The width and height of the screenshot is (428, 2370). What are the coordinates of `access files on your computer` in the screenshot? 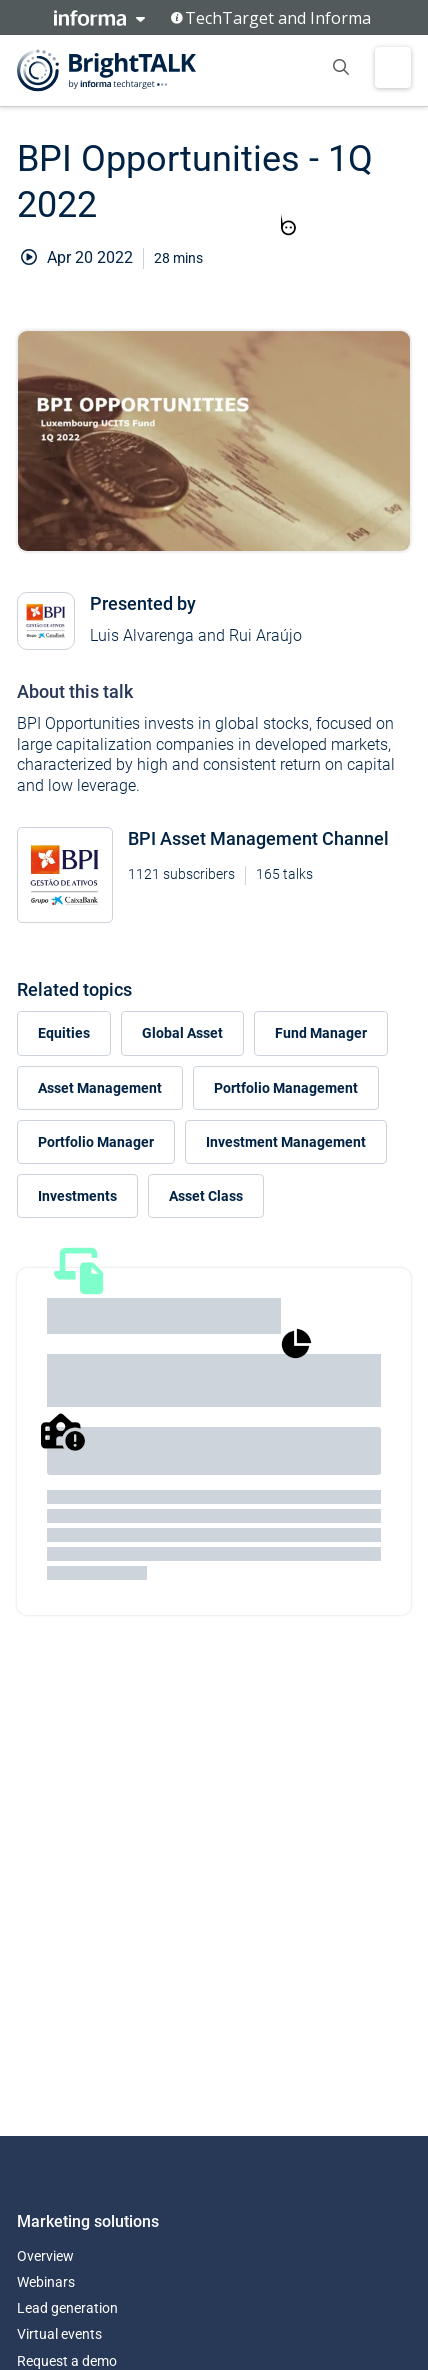 It's located at (80, 1271).